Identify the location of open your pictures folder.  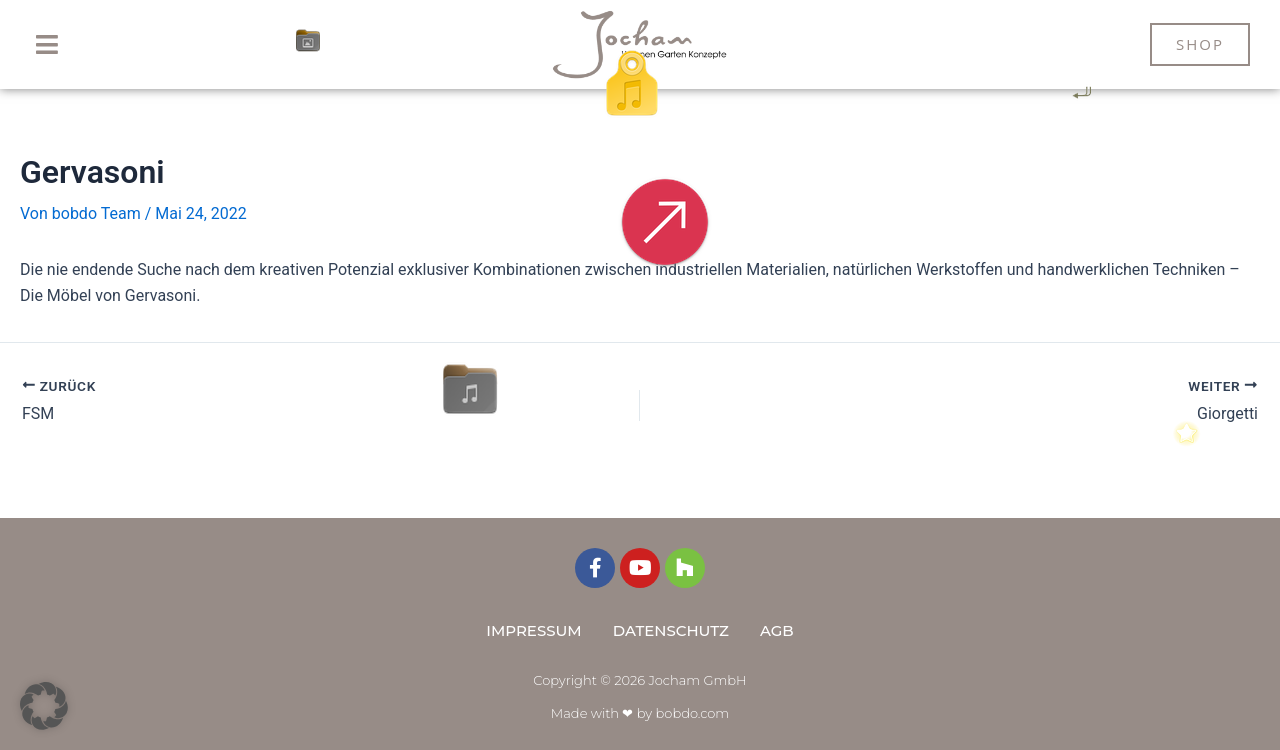
(308, 40).